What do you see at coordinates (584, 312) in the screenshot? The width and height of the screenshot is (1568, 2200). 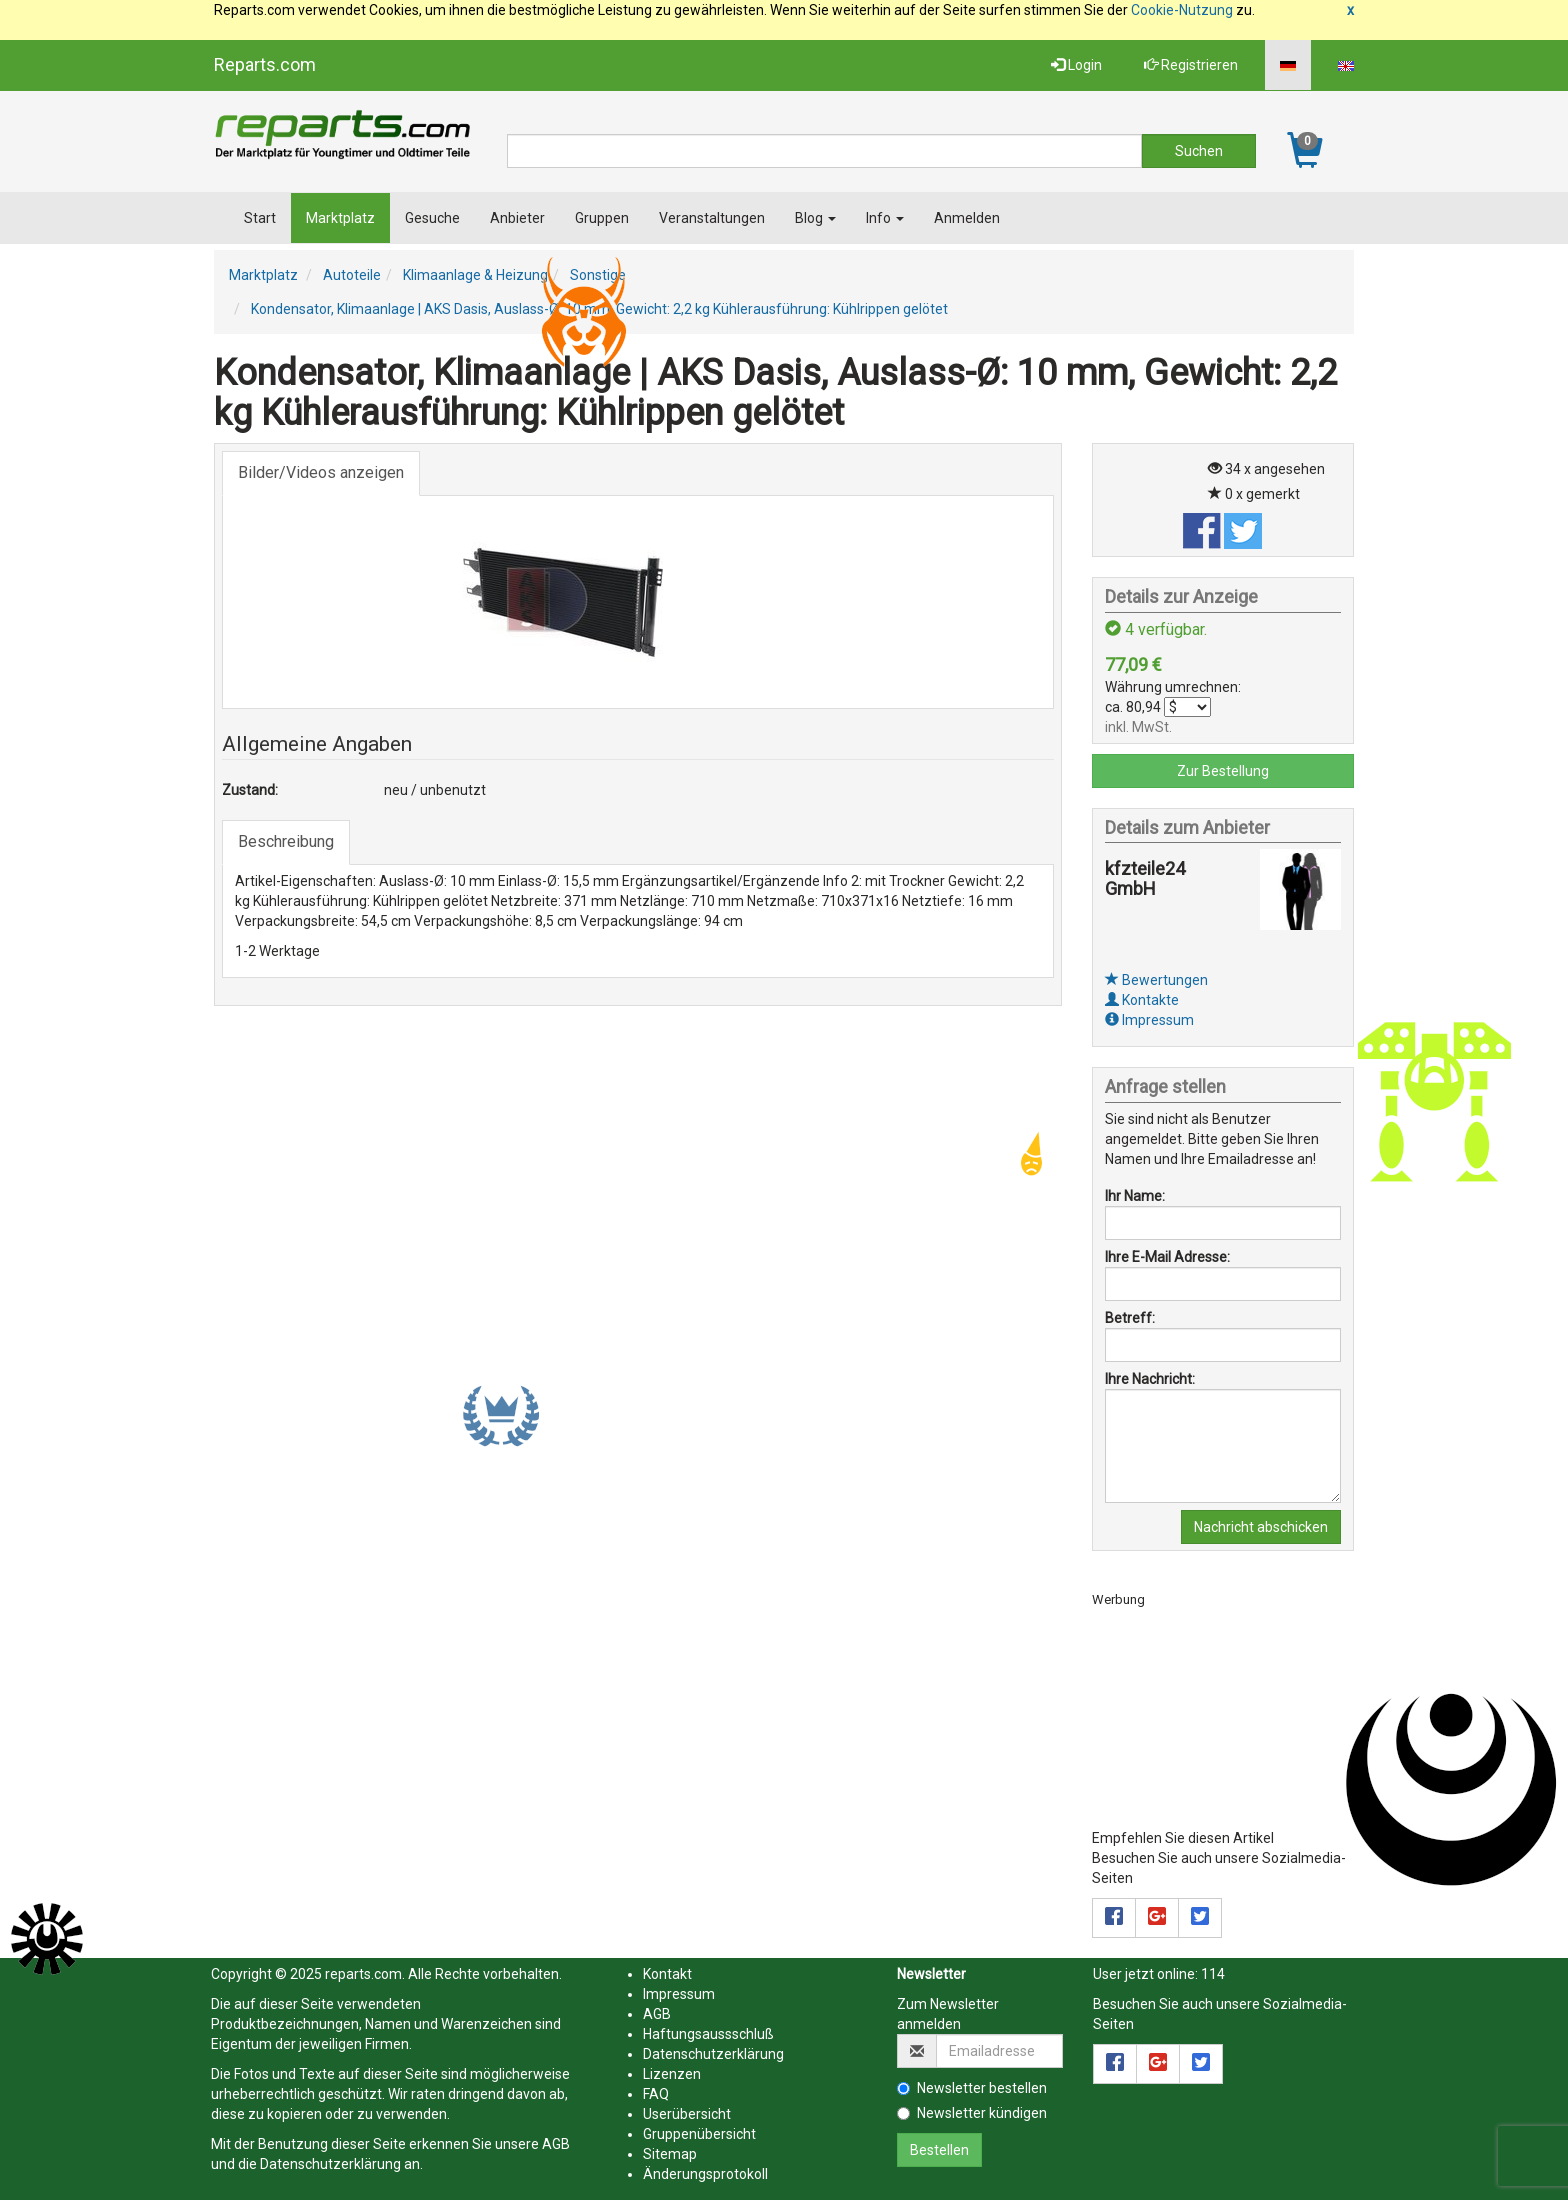 I see `select lynx character or avatar` at bounding box center [584, 312].